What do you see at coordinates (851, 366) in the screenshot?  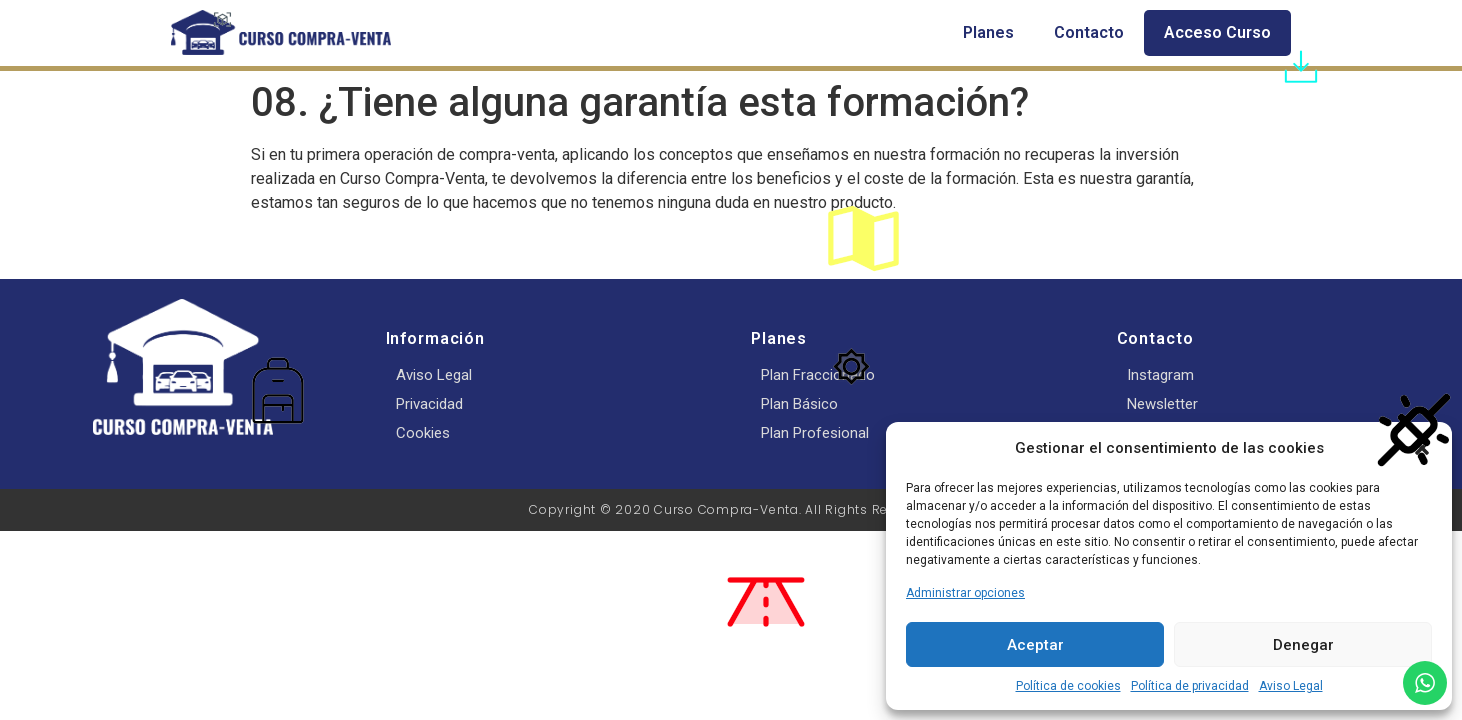 I see `adjust screen brightness settings` at bounding box center [851, 366].